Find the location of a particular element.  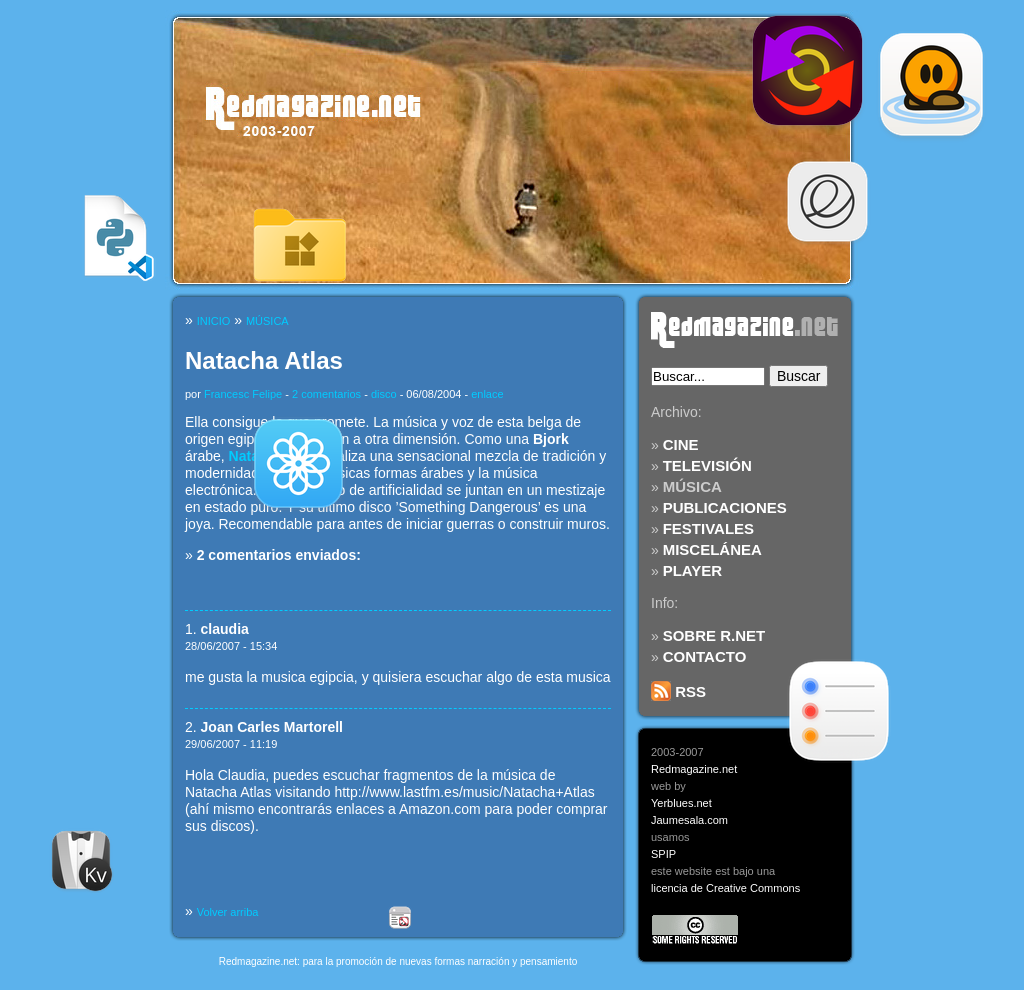

open graphics or design applications is located at coordinates (298, 463).